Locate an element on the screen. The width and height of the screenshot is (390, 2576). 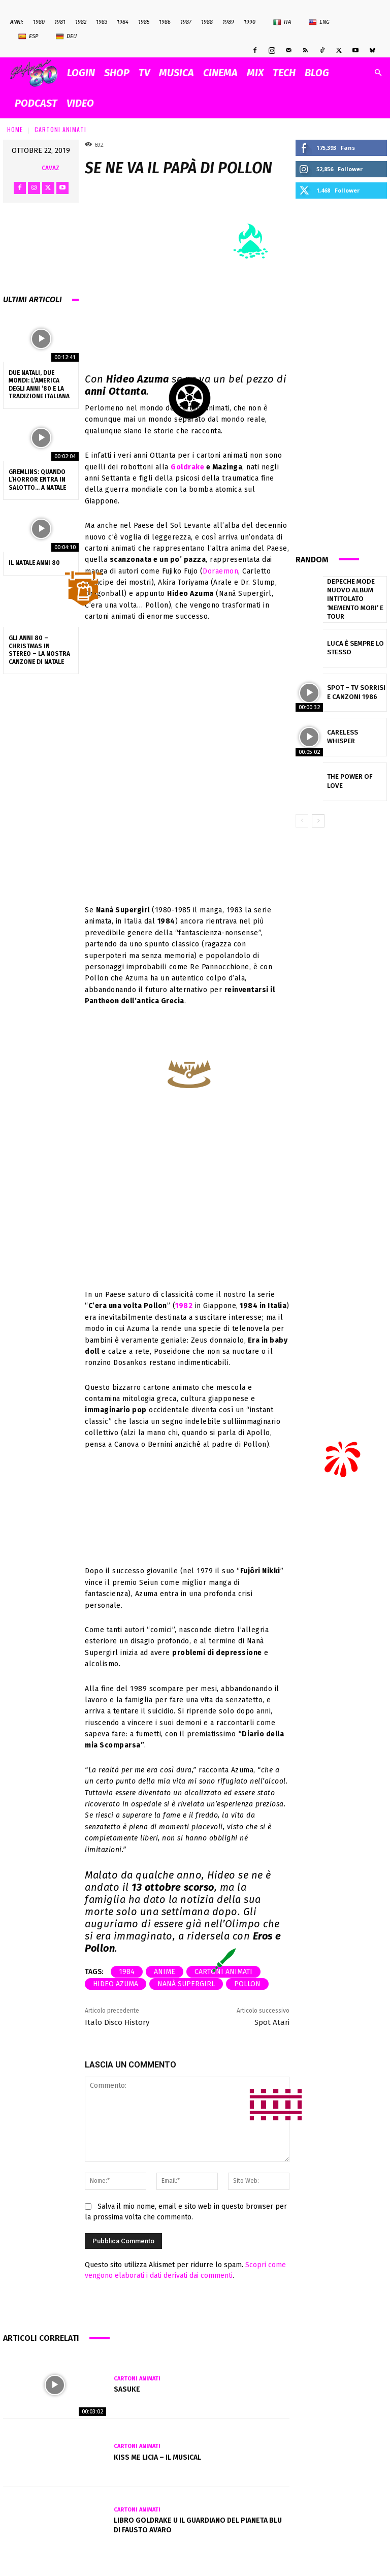
access train or railway station information is located at coordinates (276, 2105).